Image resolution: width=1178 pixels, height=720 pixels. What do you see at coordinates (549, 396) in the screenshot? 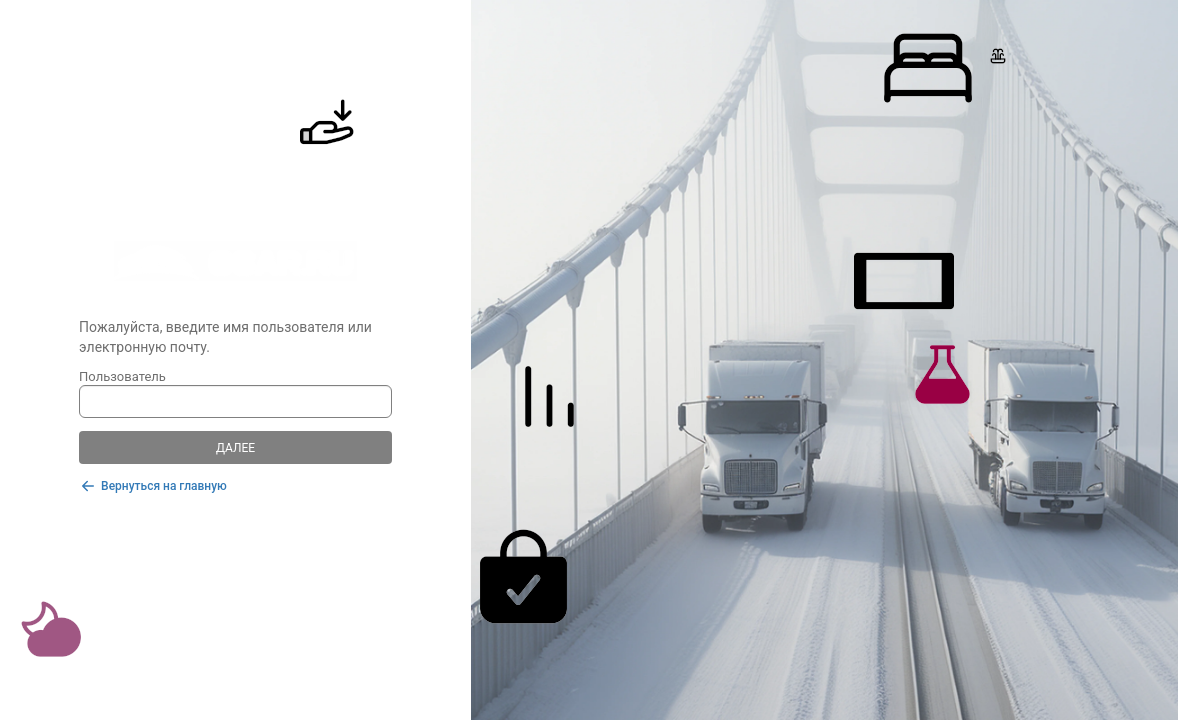
I see `view declining metrics or statistics` at bounding box center [549, 396].